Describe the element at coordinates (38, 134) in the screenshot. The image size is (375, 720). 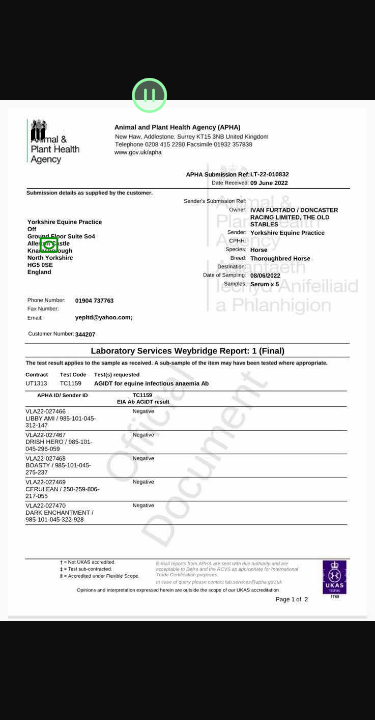
I see `open the map view` at that location.